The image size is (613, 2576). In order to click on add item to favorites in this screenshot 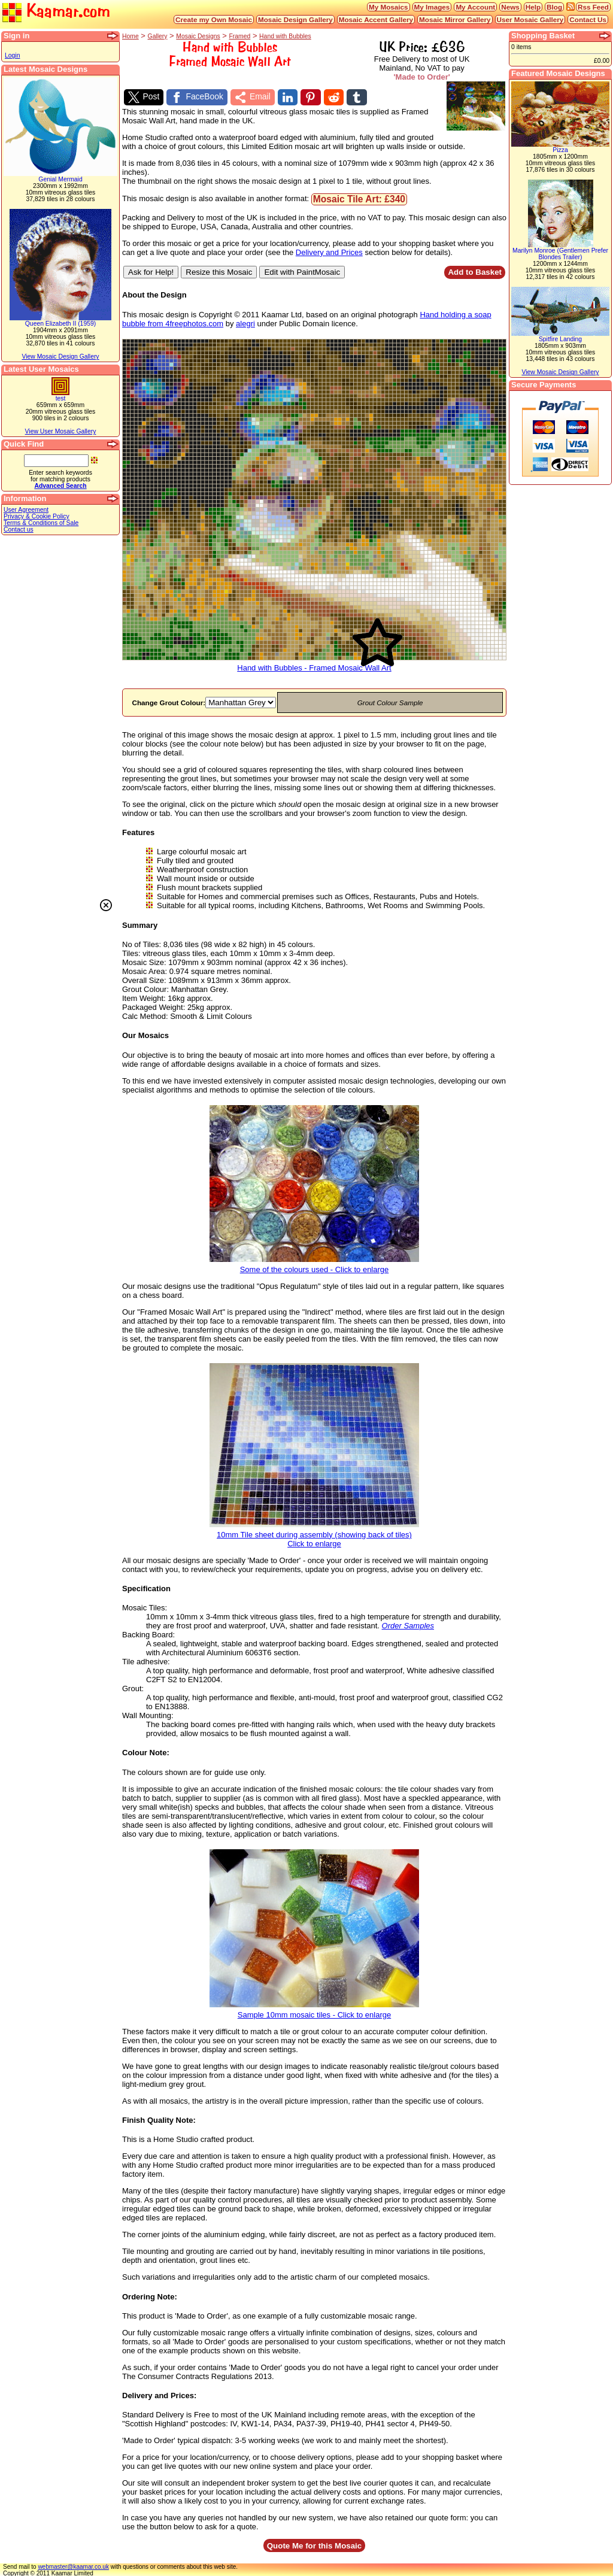, I will do `click(377, 644)`.